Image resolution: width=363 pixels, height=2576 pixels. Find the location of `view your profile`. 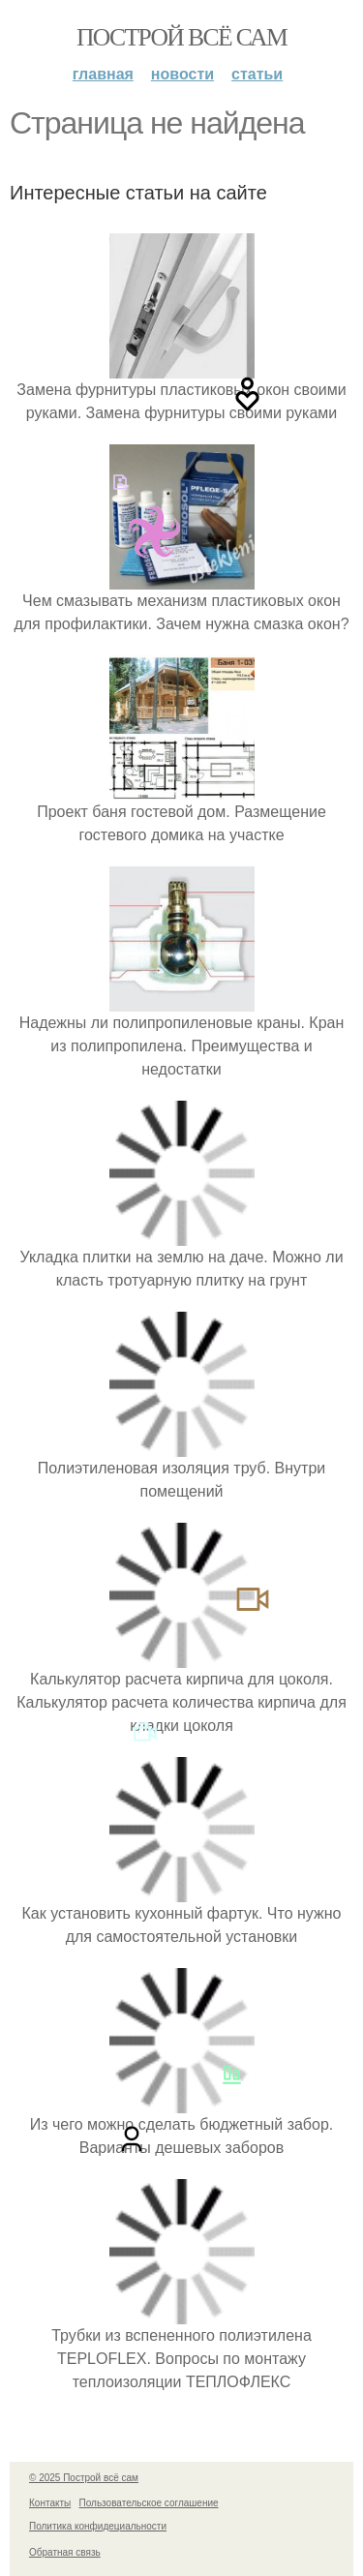

view your profile is located at coordinates (132, 2139).